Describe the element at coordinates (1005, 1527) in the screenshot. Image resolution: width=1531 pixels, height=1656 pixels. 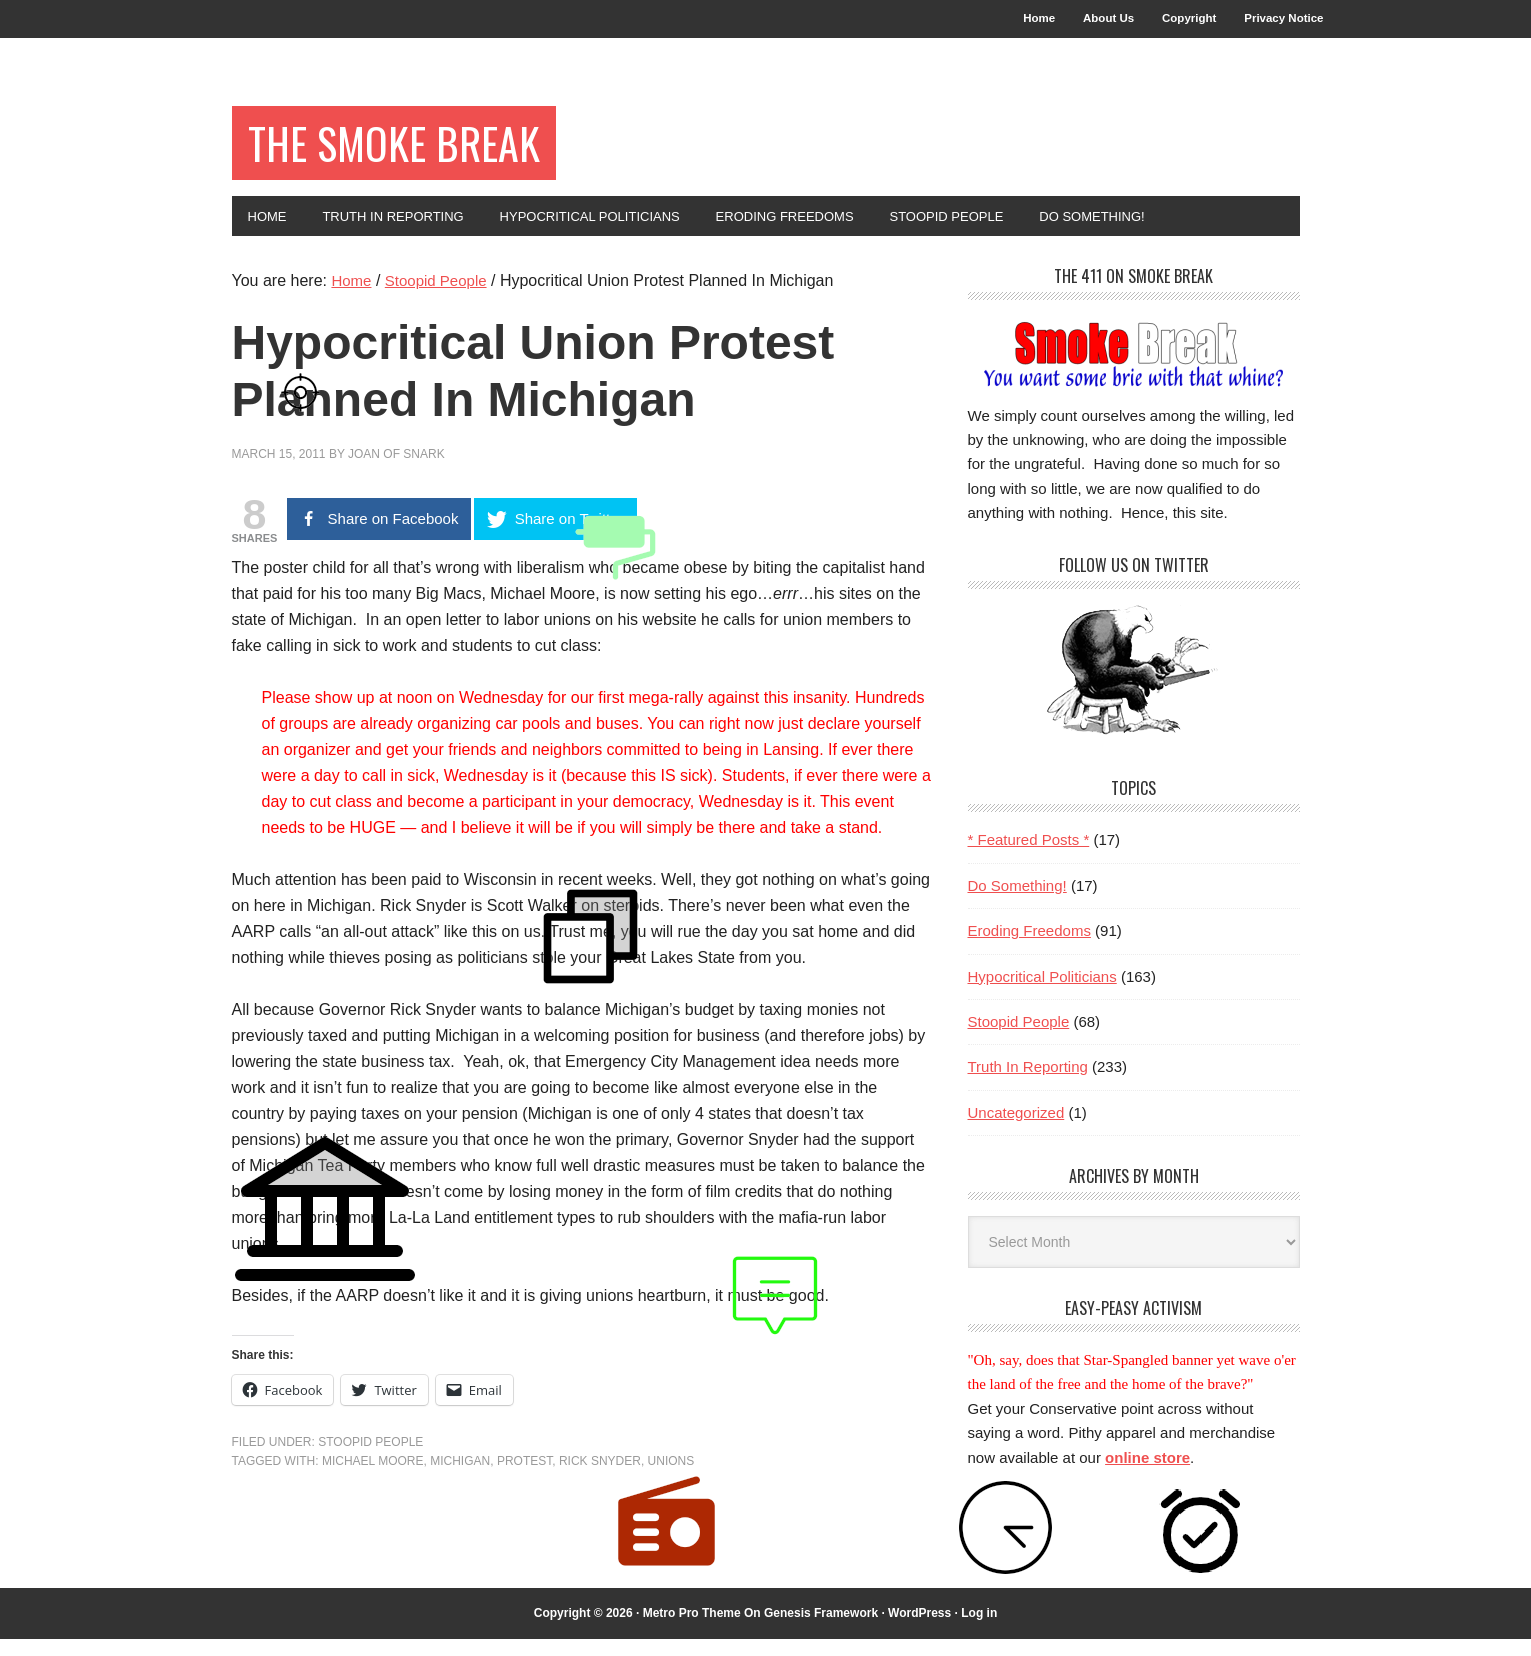
I see `view afternoon schedule or events` at that location.